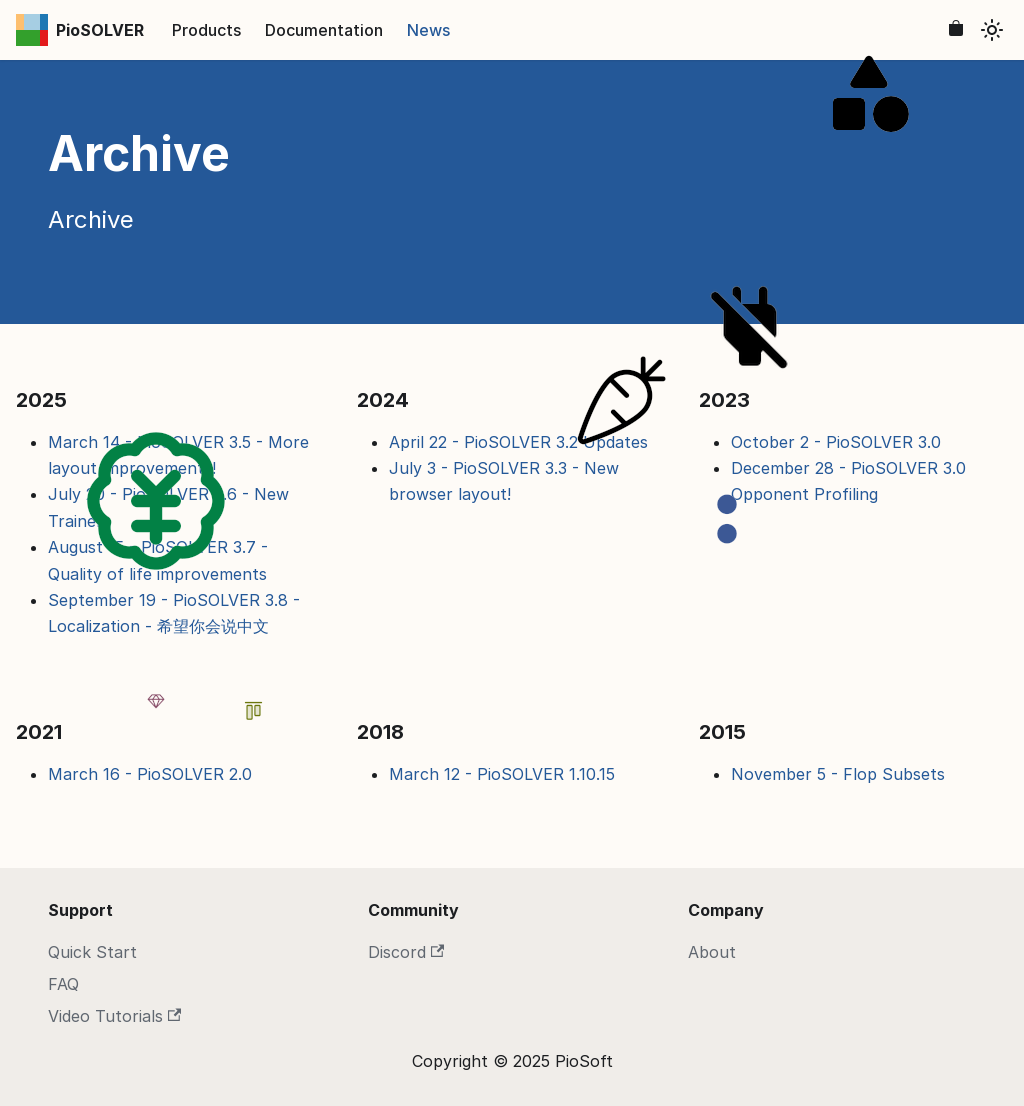 This screenshot has width=1024, height=1106. Describe the element at coordinates (869, 92) in the screenshot. I see `browse or filter by category` at that location.